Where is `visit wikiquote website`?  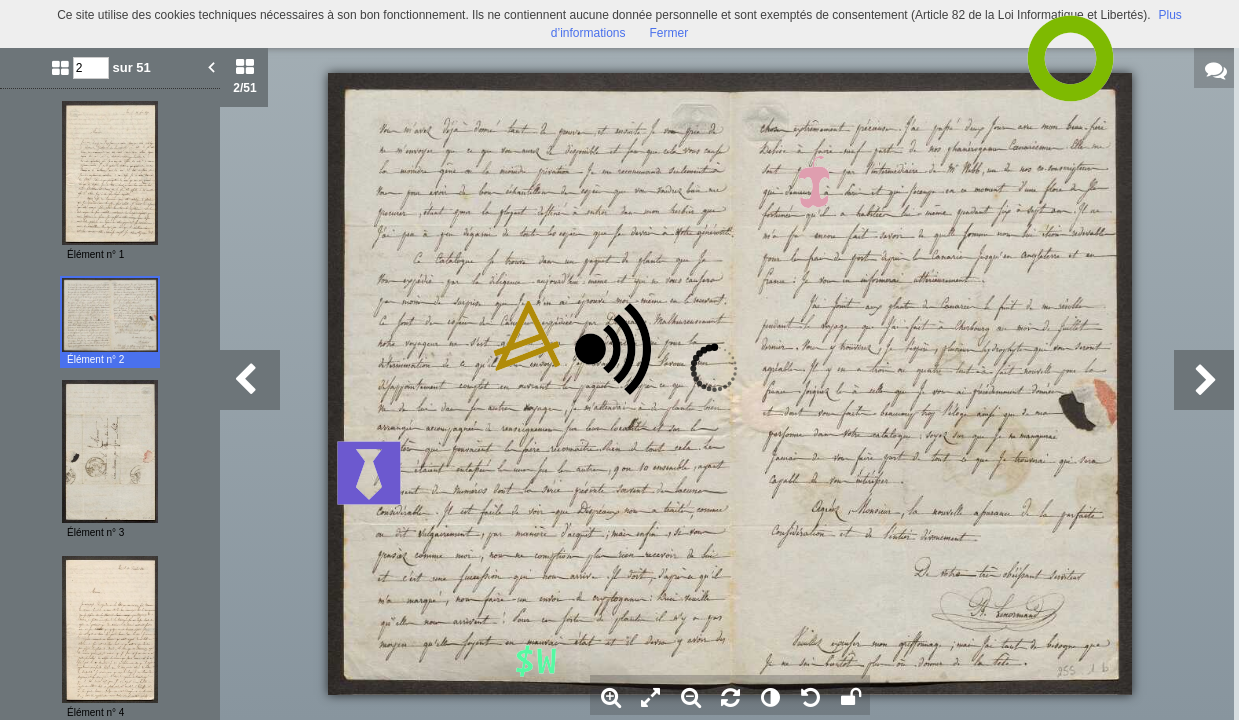 visit wikiquote website is located at coordinates (613, 349).